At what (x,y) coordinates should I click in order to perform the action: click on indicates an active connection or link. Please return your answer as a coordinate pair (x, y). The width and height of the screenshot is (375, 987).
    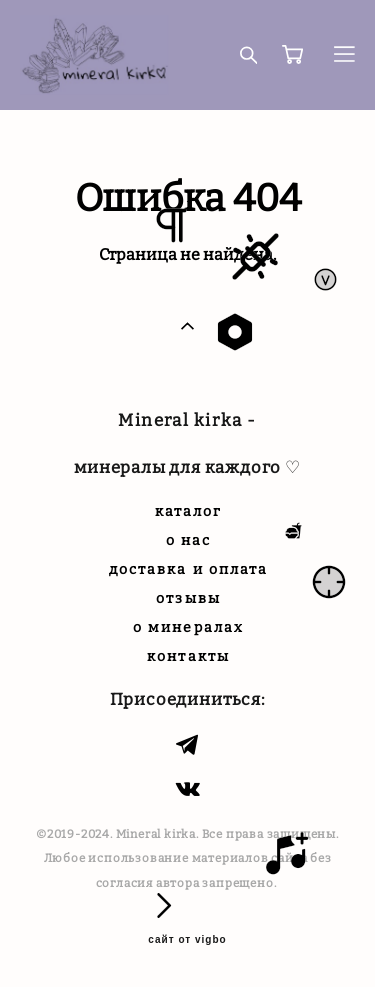
    Looking at the image, I should click on (255, 256).